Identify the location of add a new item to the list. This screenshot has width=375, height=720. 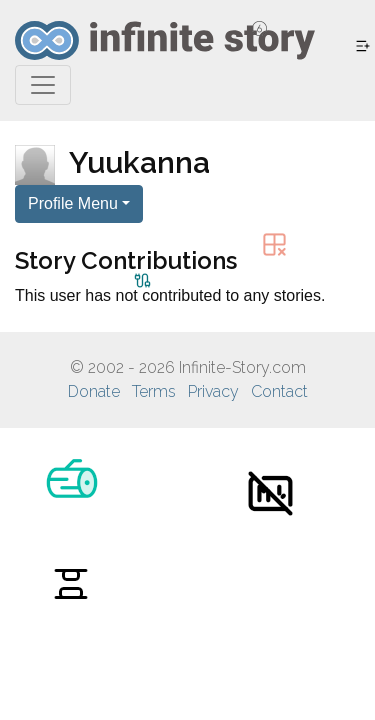
(363, 46).